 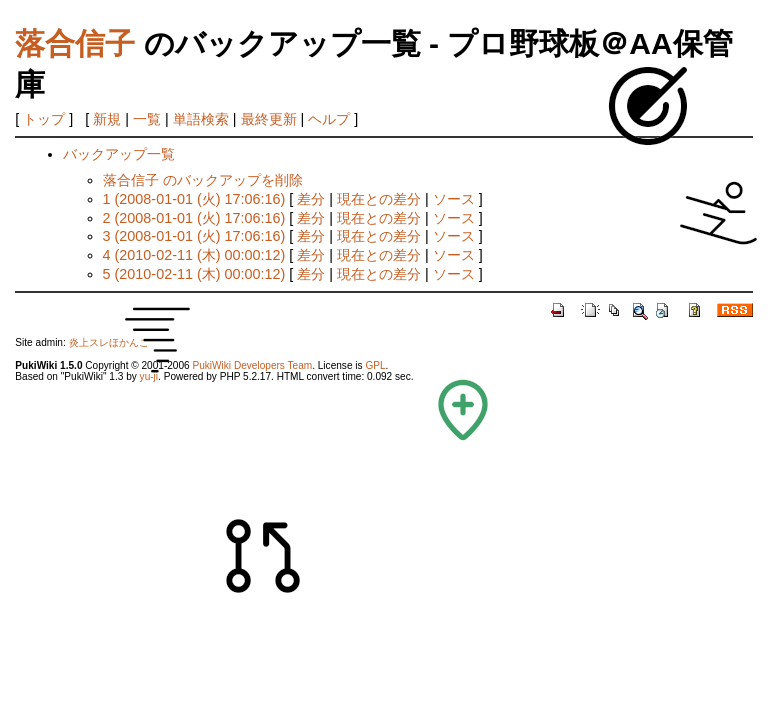 What do you see at coordinates (157, 337) in the screenshot?
I see `indicates severe weather alert or tornado warning` at bounding box center [157, 337].